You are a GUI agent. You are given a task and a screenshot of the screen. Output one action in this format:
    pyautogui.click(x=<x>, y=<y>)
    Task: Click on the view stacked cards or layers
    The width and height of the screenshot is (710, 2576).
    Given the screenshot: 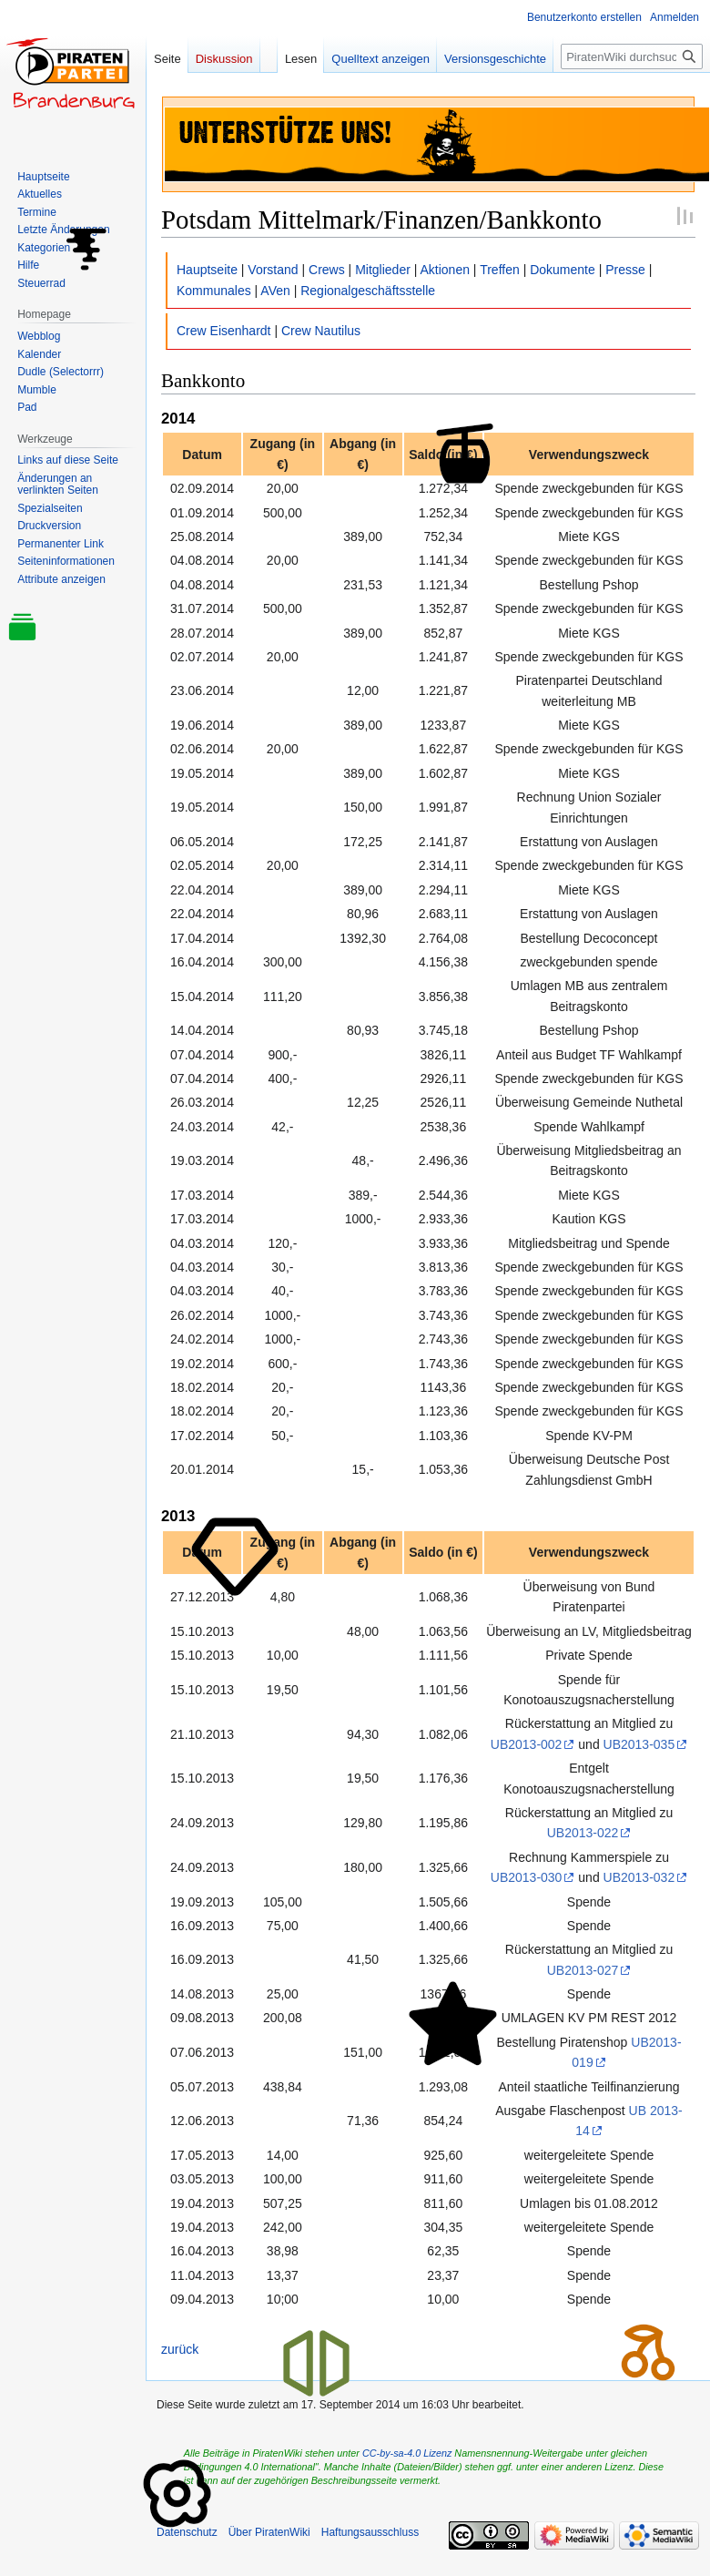 What is the action you would take?
    pyautogui.click(x=22, y=628)
    